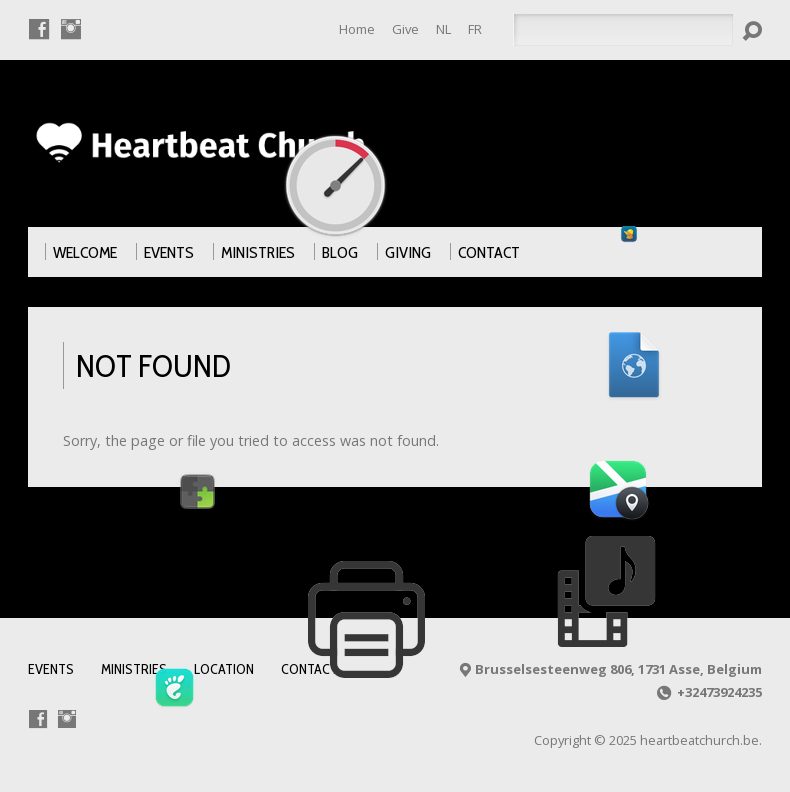 This screenshot has width=790, height=792. I want to click on access multimedia applications, so click(606, 591).